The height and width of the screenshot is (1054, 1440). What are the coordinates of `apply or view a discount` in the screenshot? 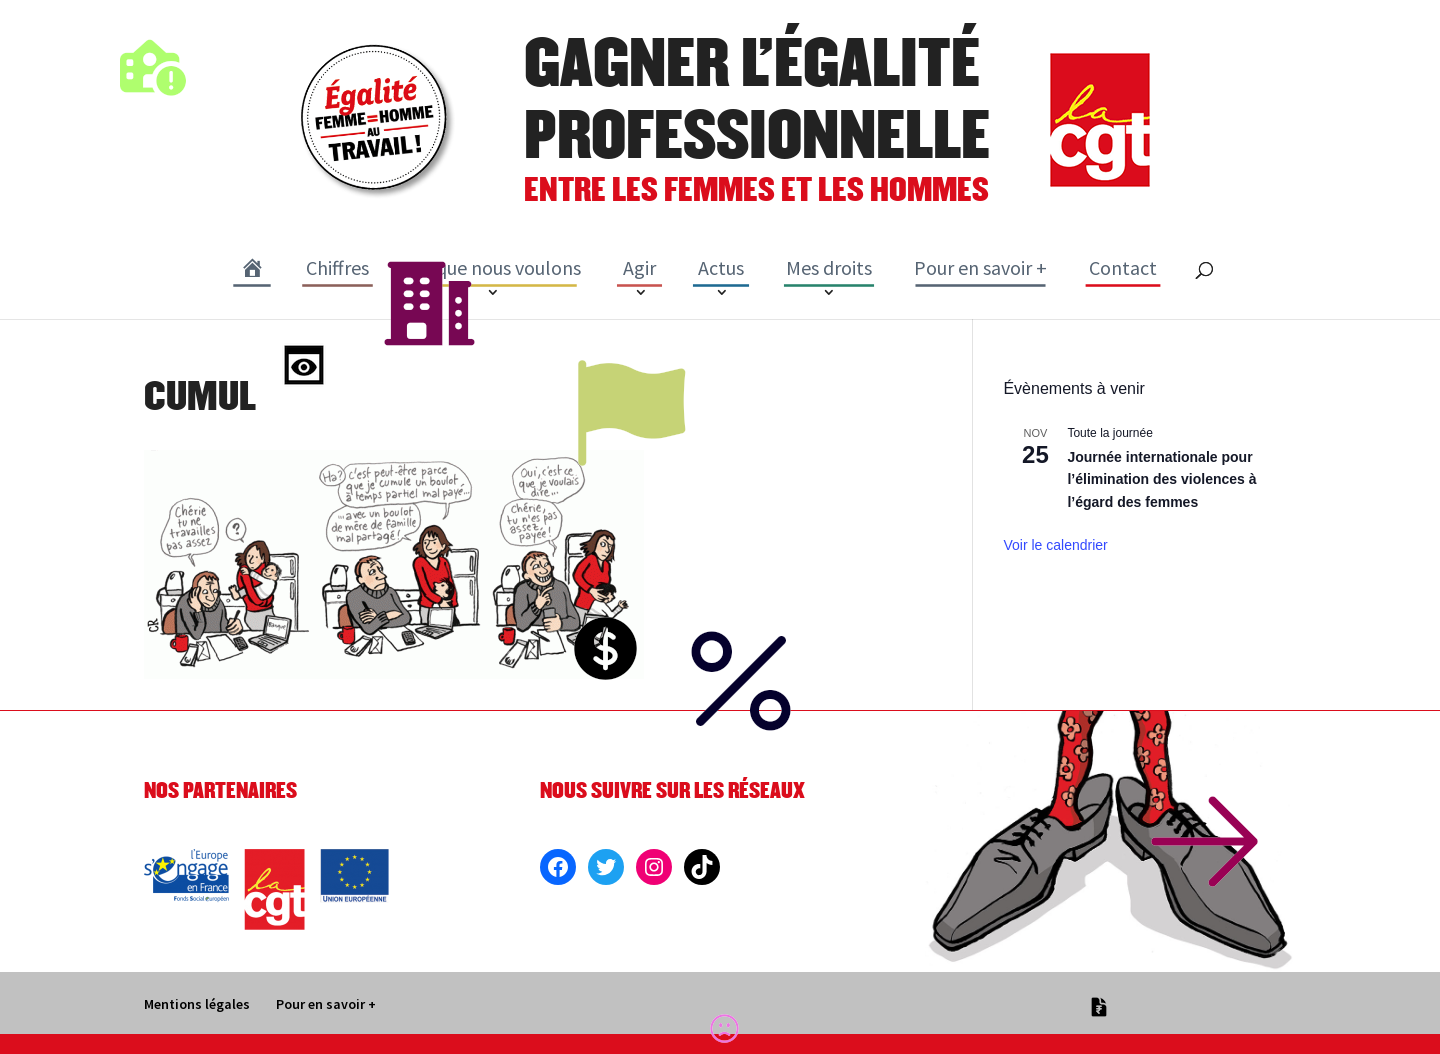 It's located at (741, 681).